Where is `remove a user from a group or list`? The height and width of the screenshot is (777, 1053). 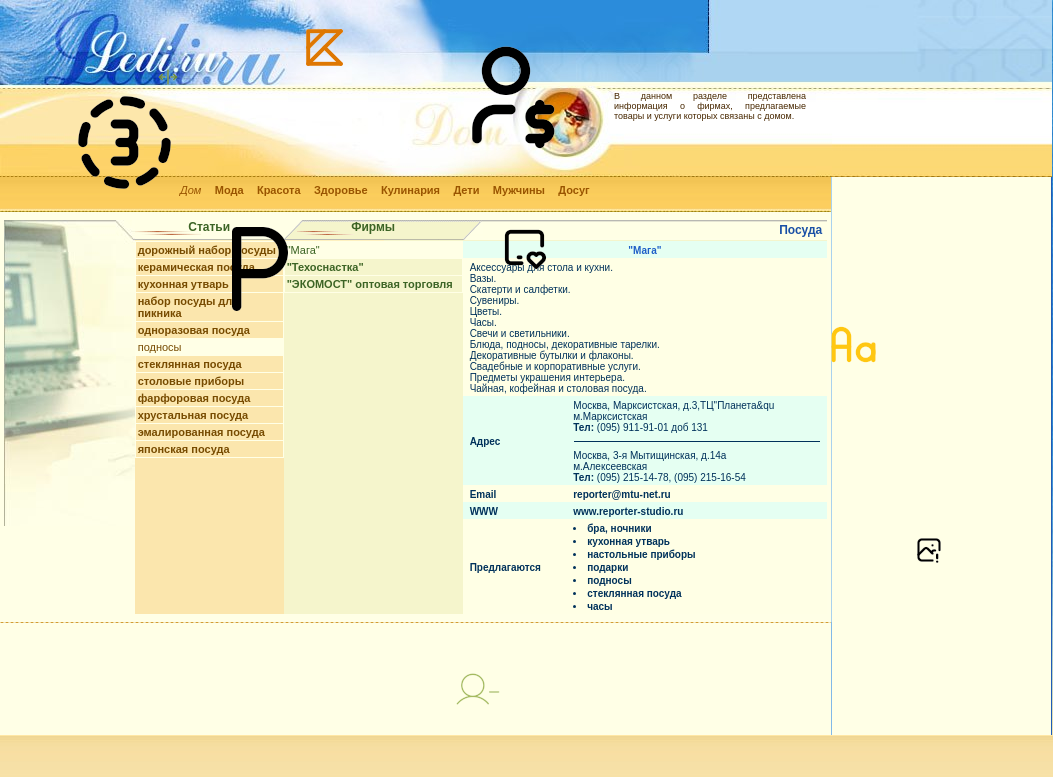 remove a user from a group or list is located at coordinates (476, 690).